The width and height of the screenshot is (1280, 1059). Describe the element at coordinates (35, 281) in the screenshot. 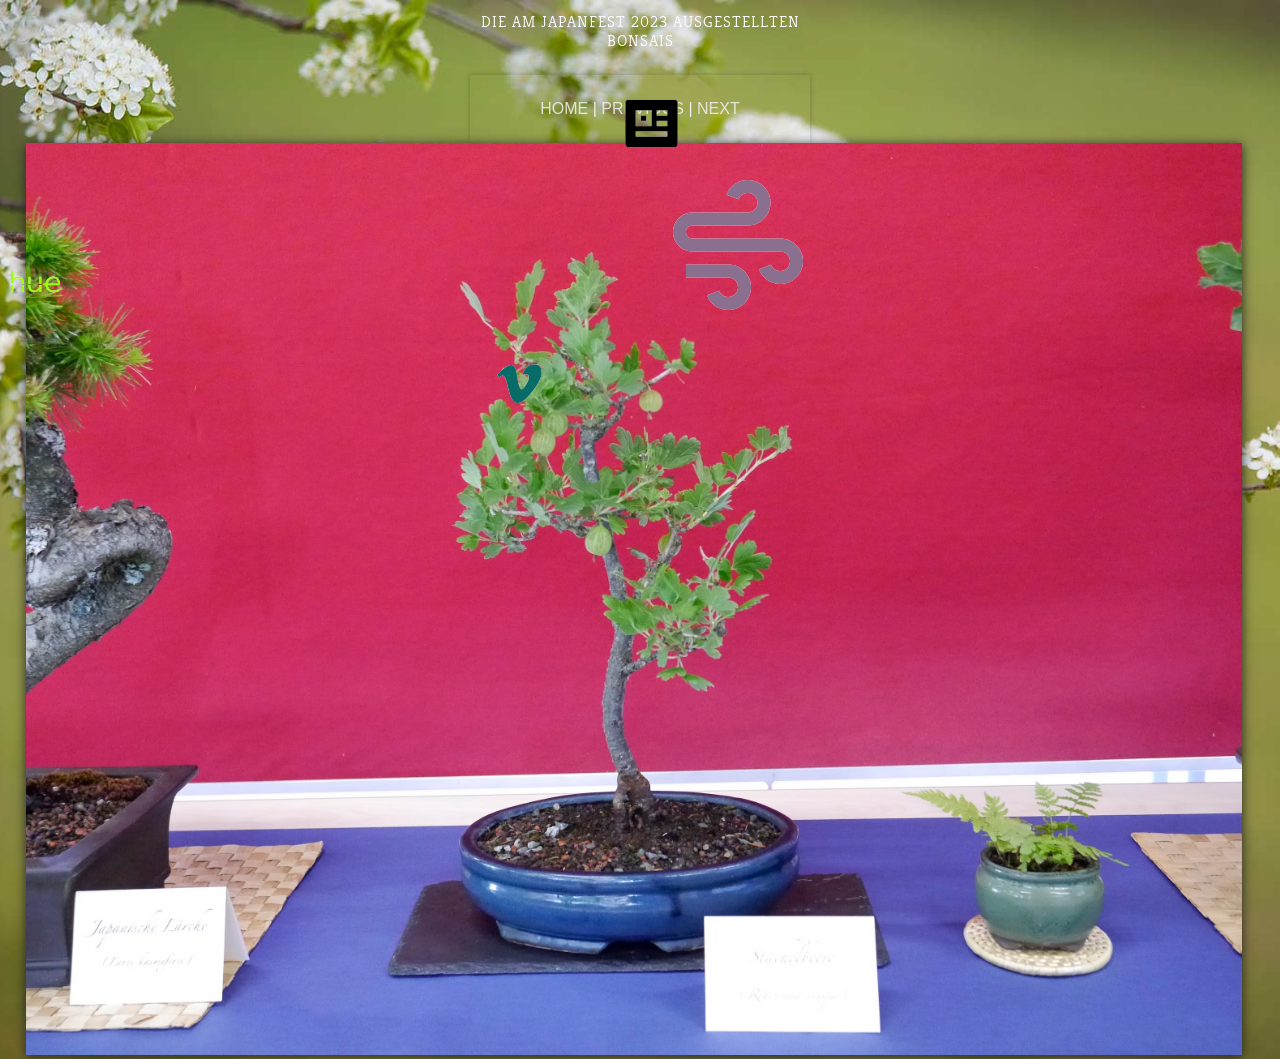

I see `open Philips Hue smart lighting app` at that location.